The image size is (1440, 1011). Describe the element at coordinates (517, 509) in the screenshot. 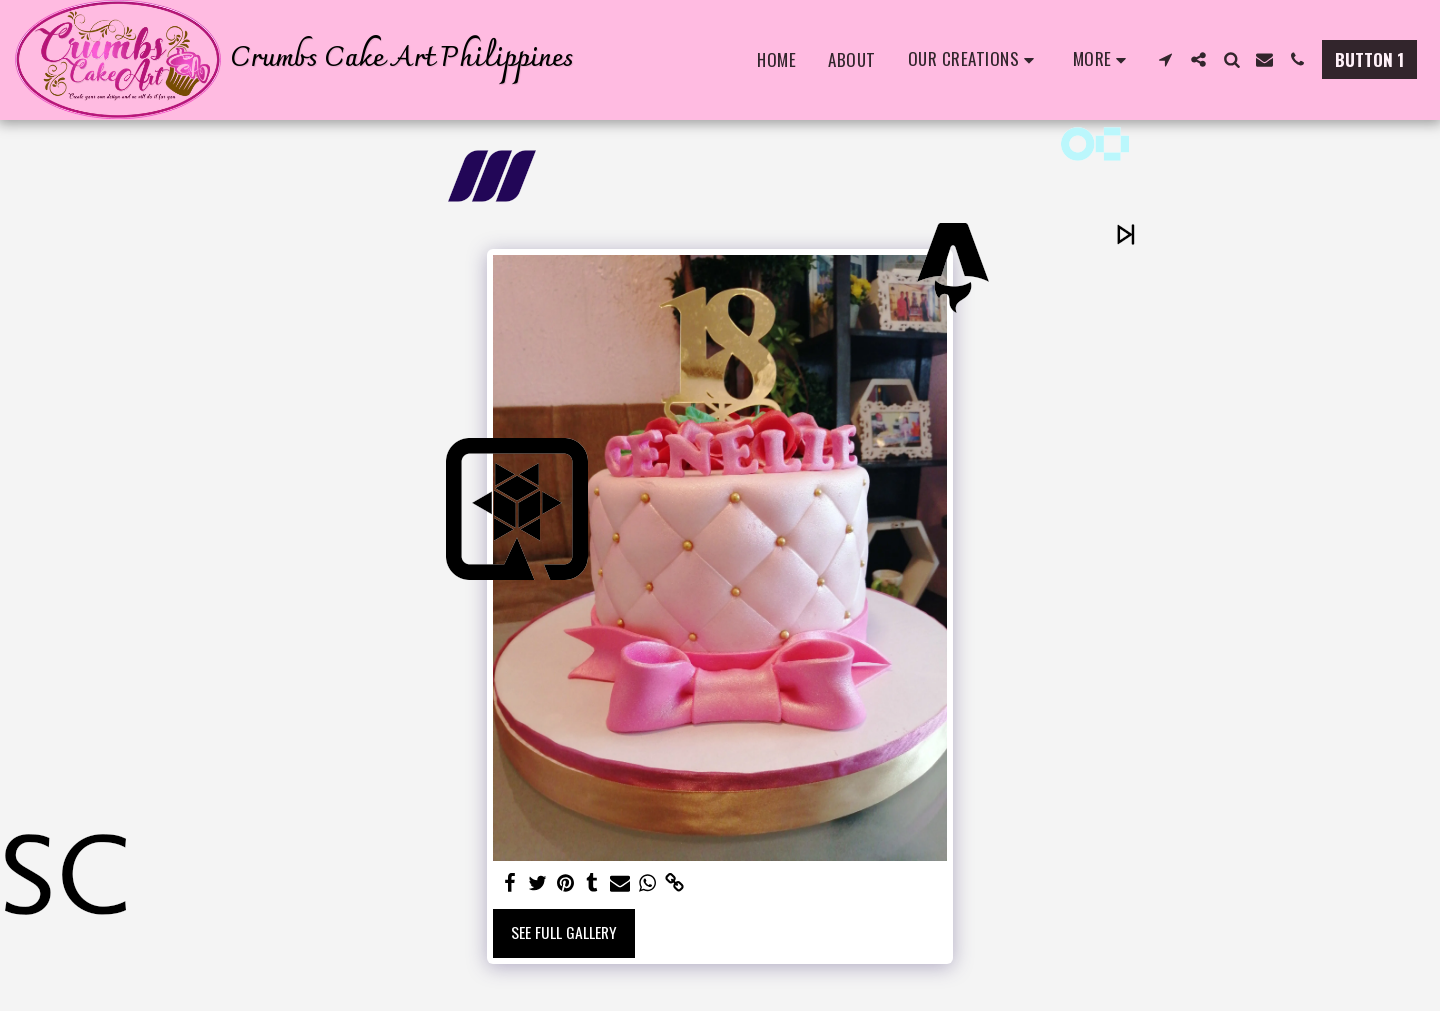

I see `quarkus framework logo` at that location.